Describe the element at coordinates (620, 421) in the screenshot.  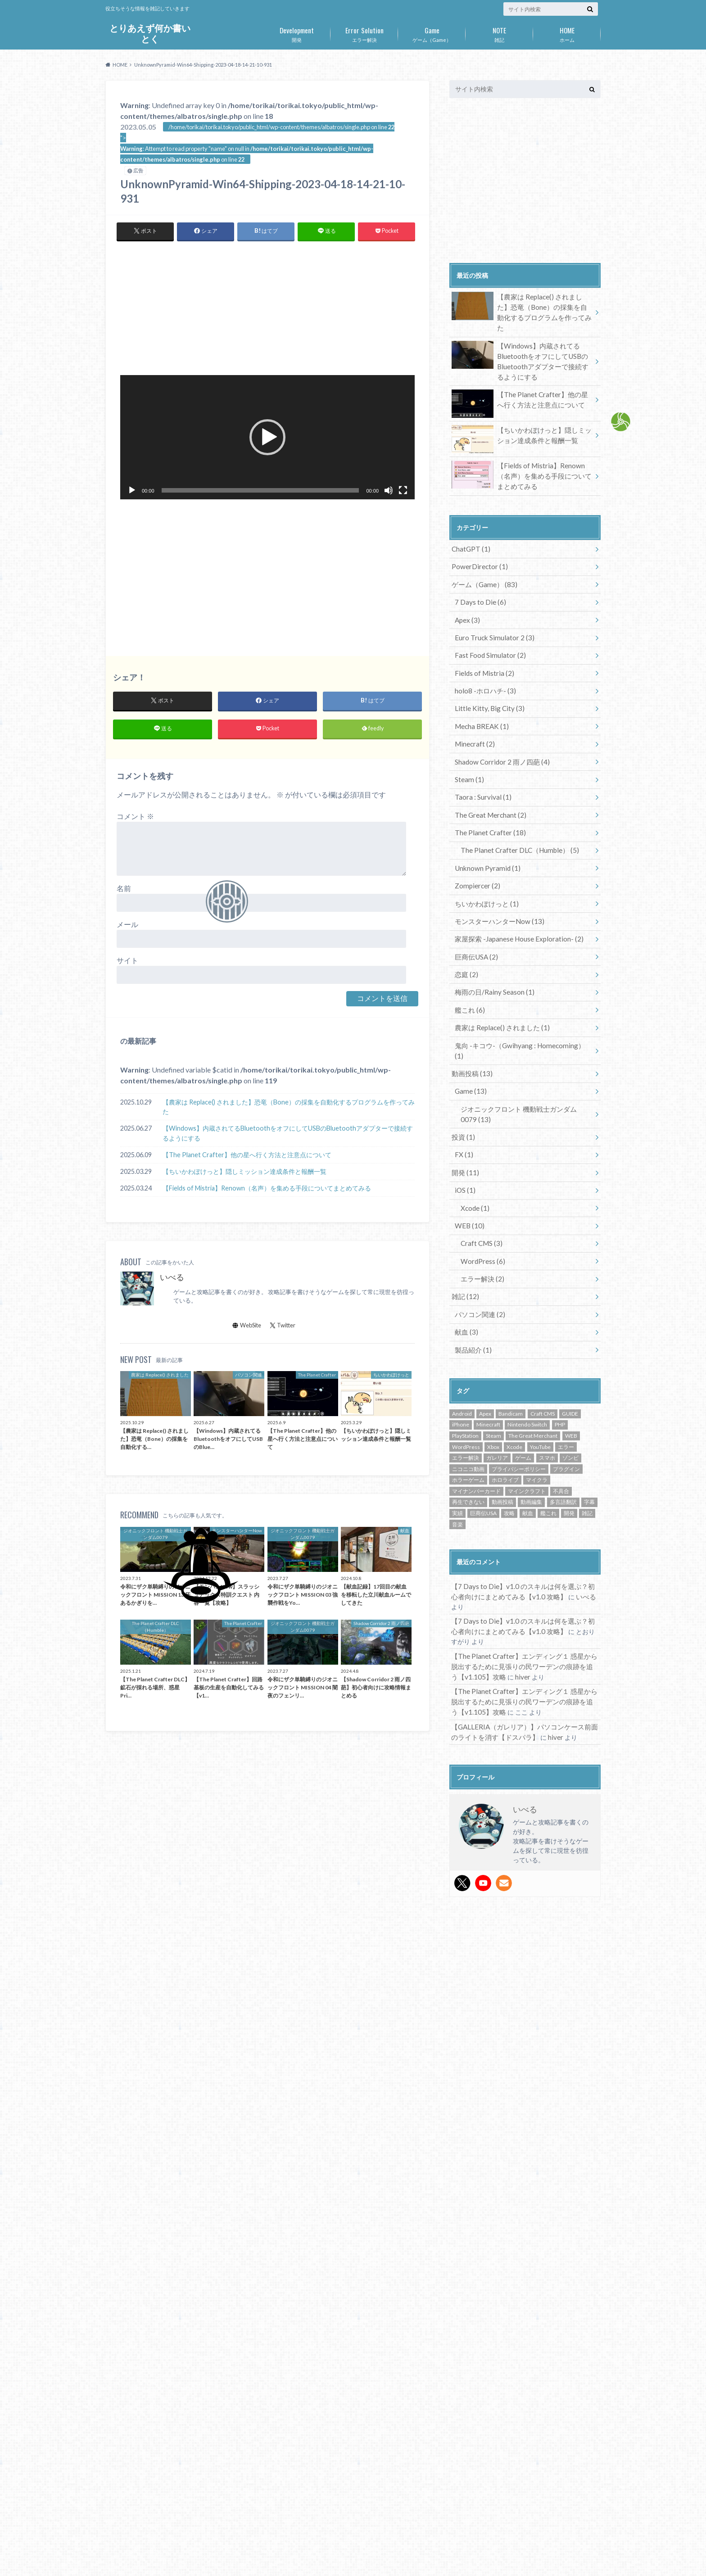
I see `activate morph ball transformation` at that location.